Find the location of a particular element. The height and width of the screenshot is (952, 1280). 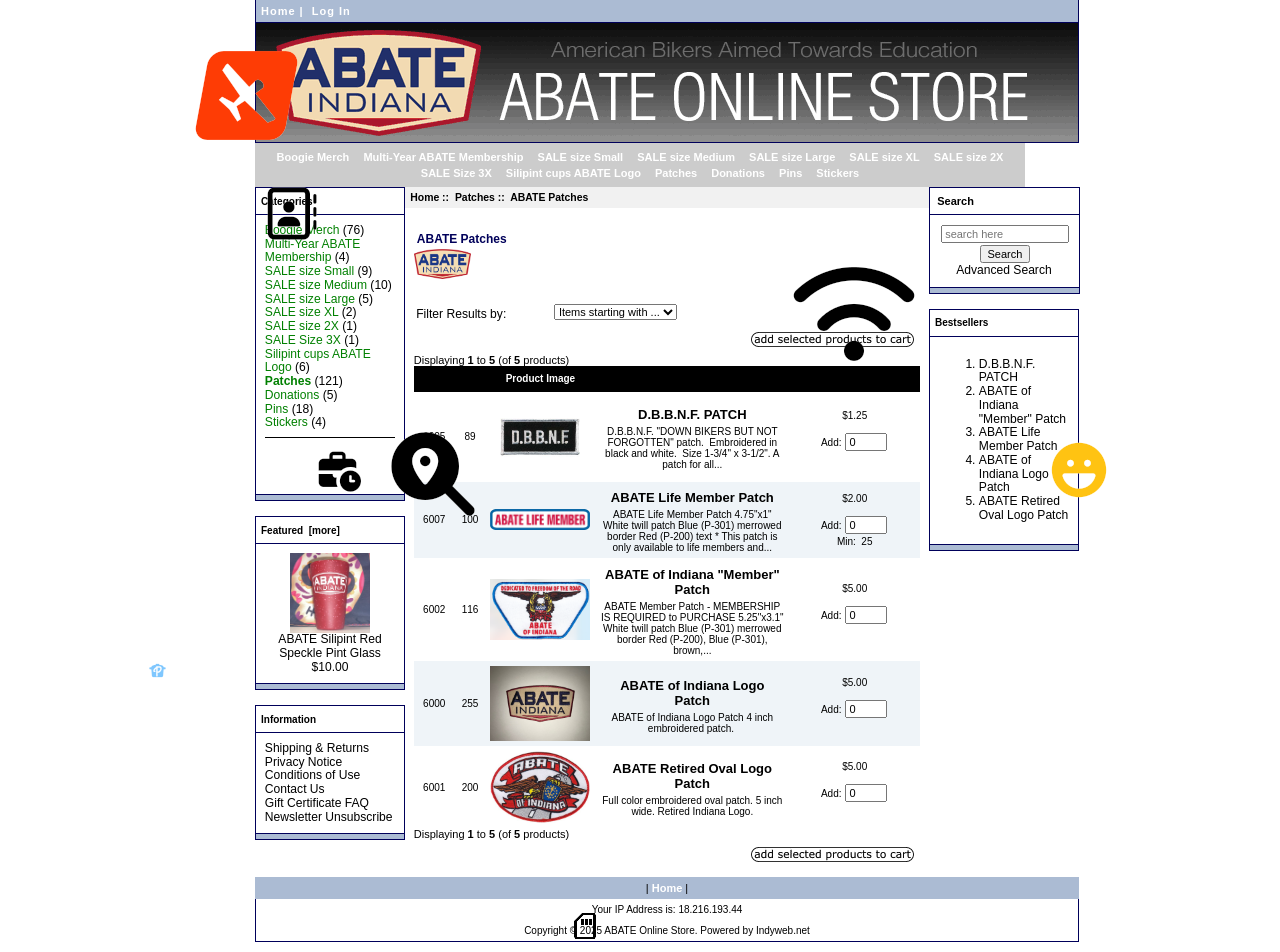

access external storage or sd card is located at coordinates (585, 926).